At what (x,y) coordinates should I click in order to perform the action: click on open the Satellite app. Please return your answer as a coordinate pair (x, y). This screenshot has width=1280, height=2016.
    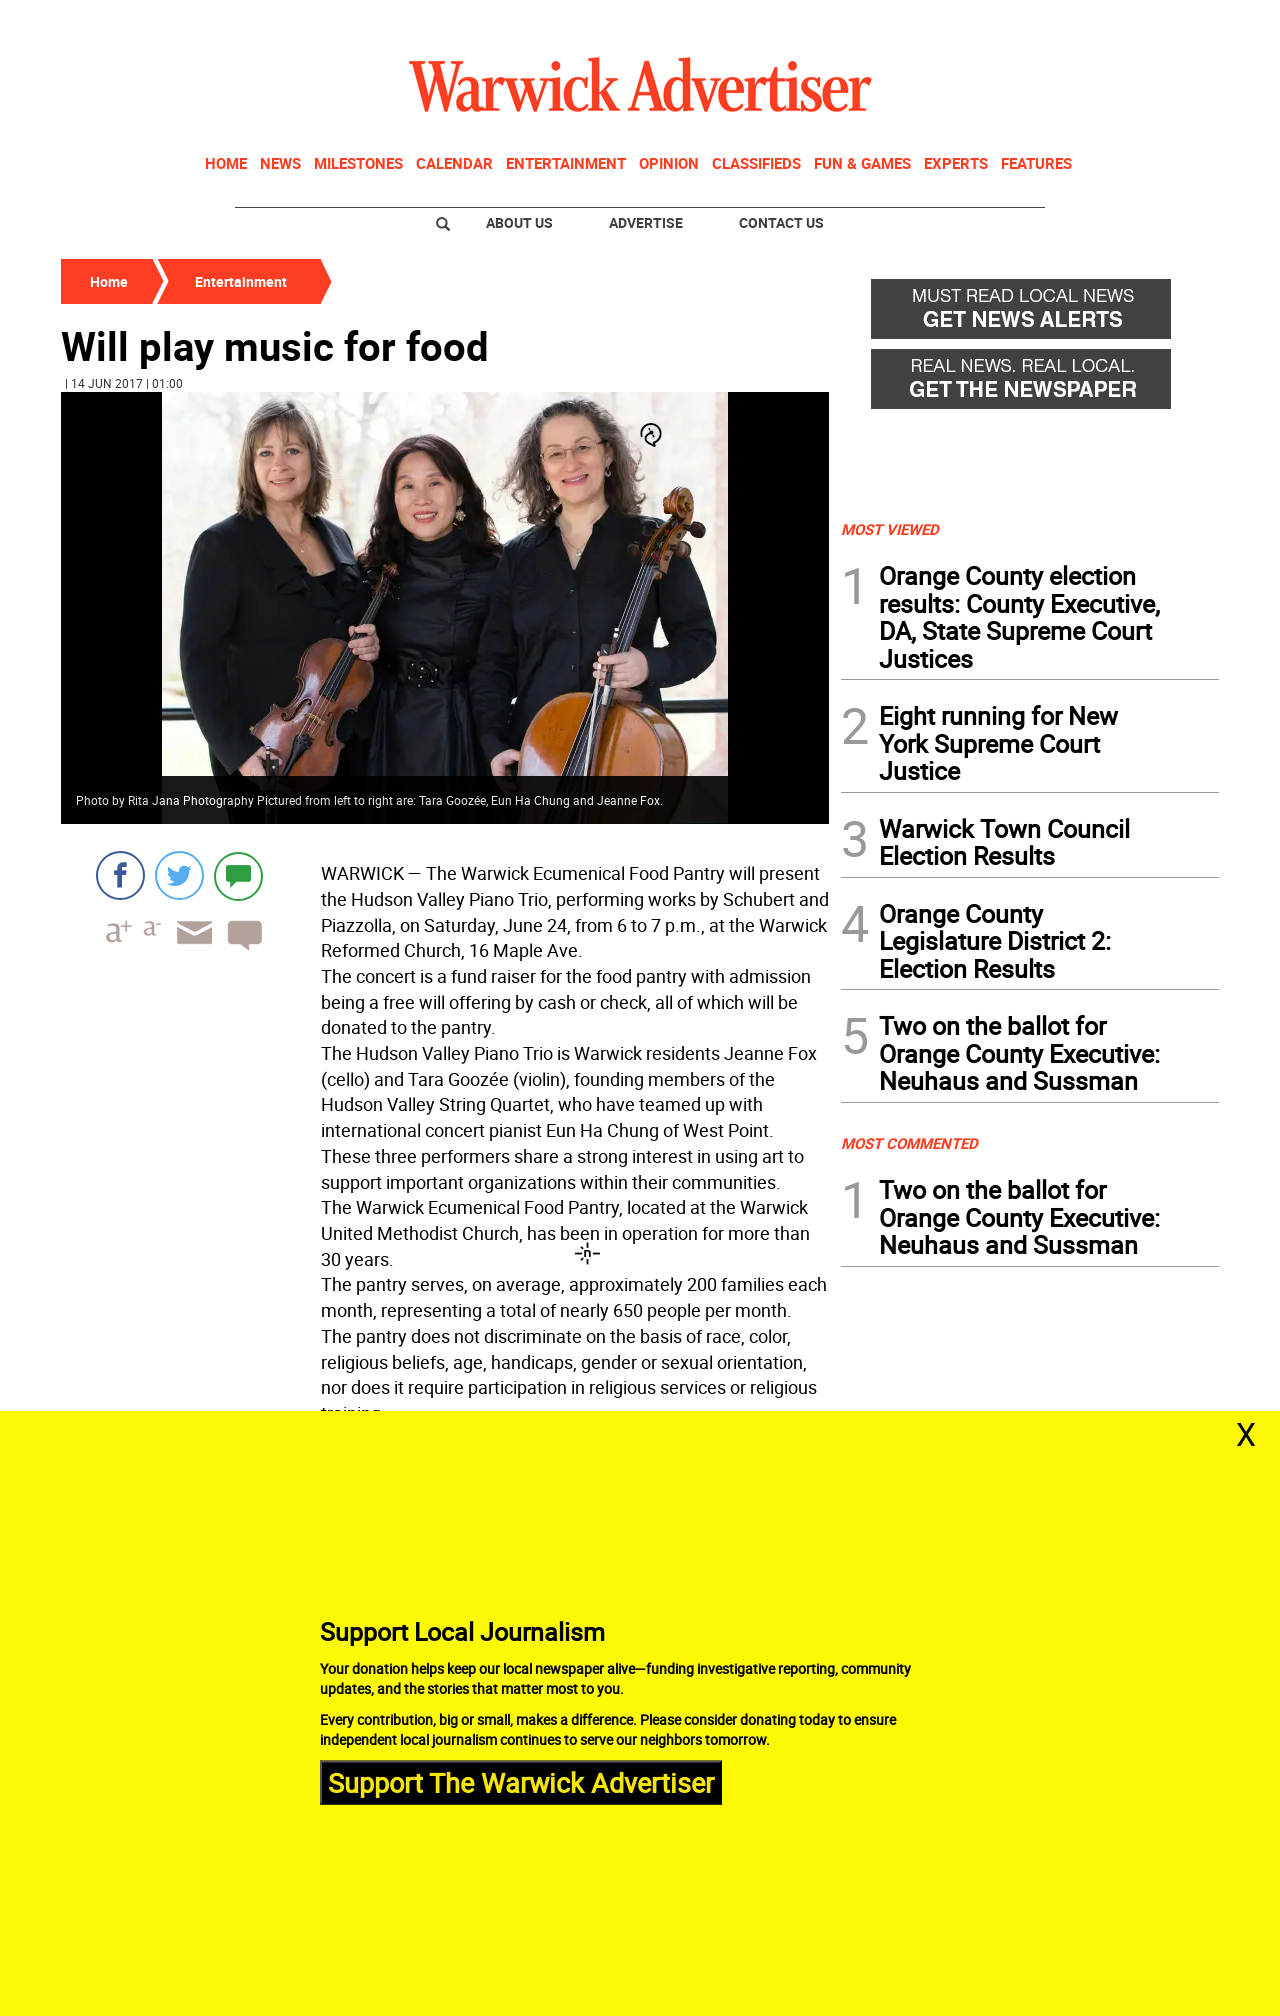
    Looking at the image, I should click on (651, 435).